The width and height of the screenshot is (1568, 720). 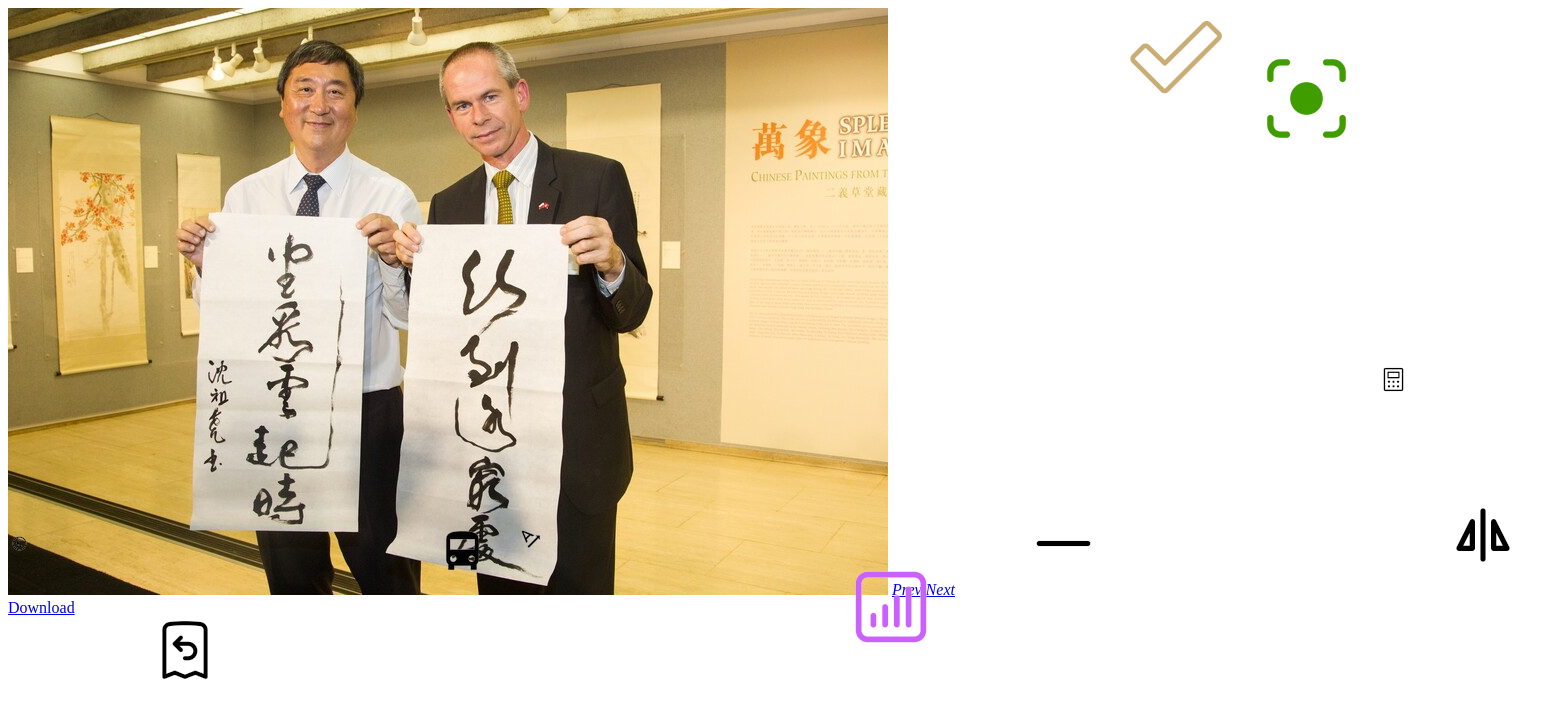 What do you see at coordinates (1483, 535) in the screenshot?
I see `flip image or content vertically` at bounding box center [1483, 535].